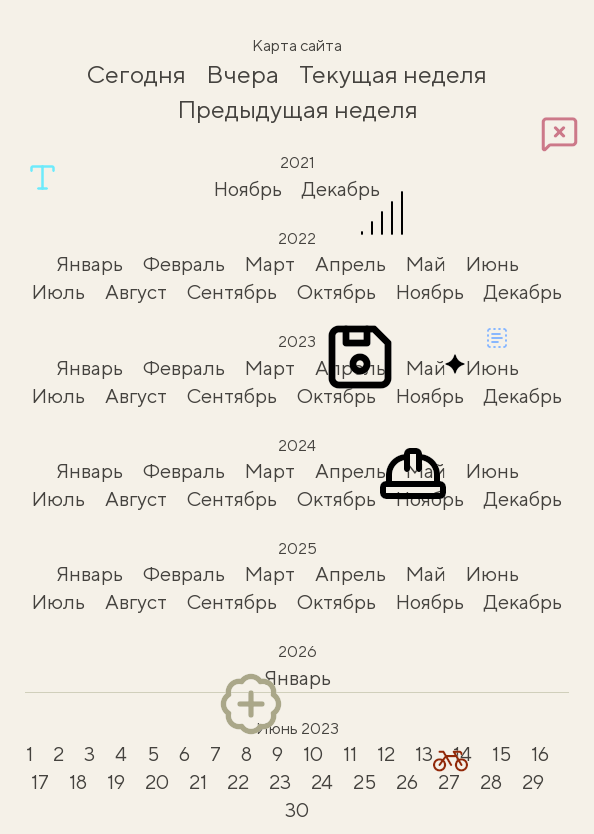 This screenshot has height=834, width=594. Describe the element at coordinates (450, 760) in the screenshot. I see `select bicycle as transportation mode` at that location.